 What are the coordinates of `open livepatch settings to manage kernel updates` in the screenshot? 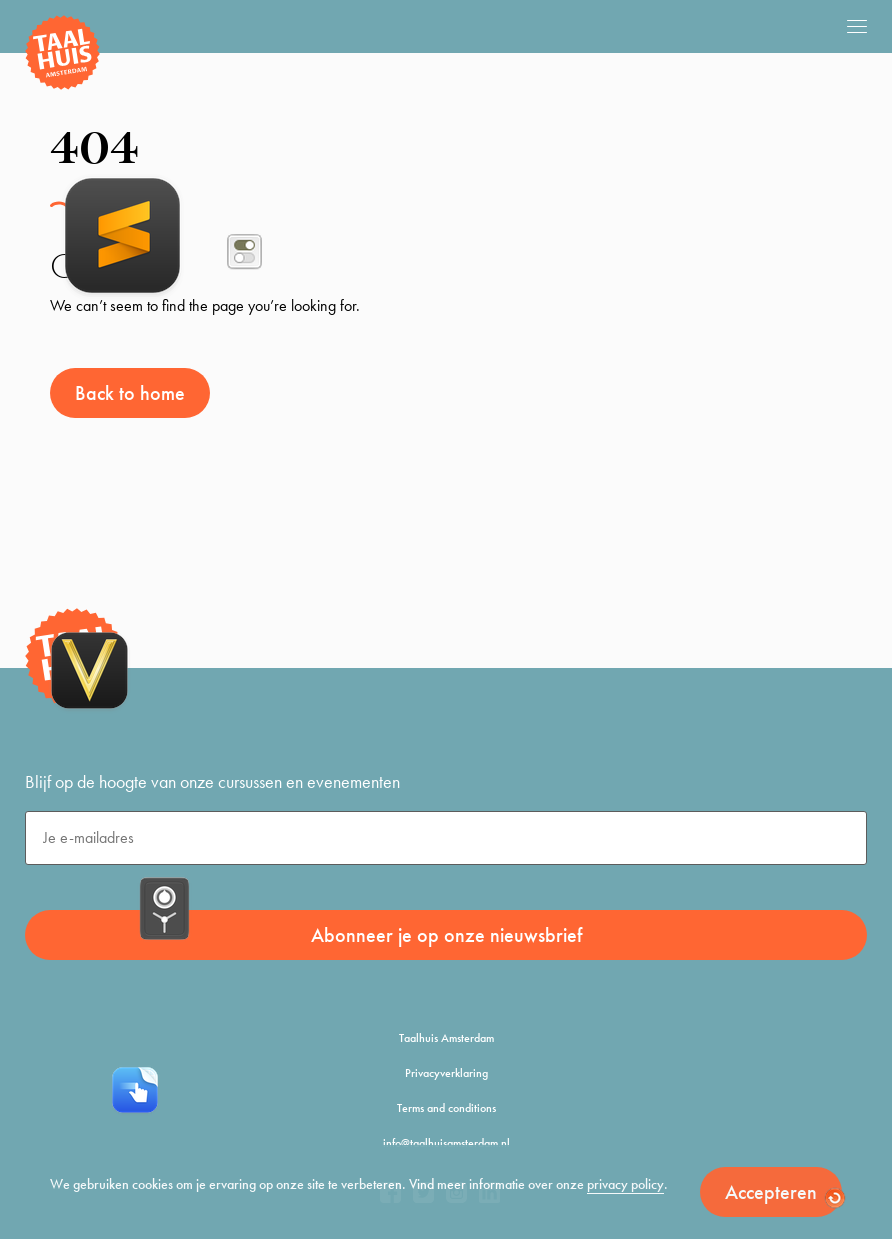 It's located at (835, 1198).